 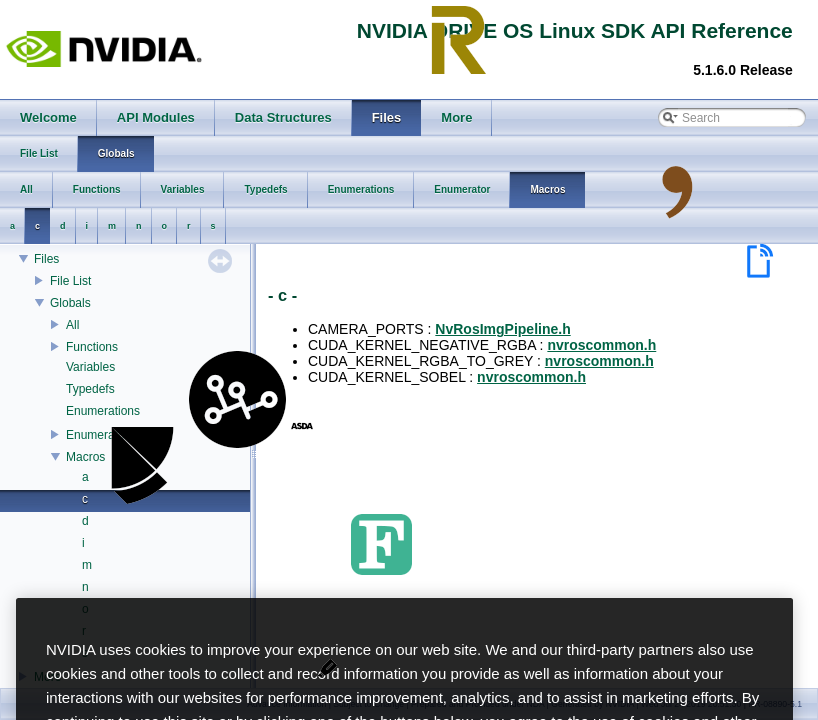 I want to click on open namuwiki website, so click(x=237, y=399).